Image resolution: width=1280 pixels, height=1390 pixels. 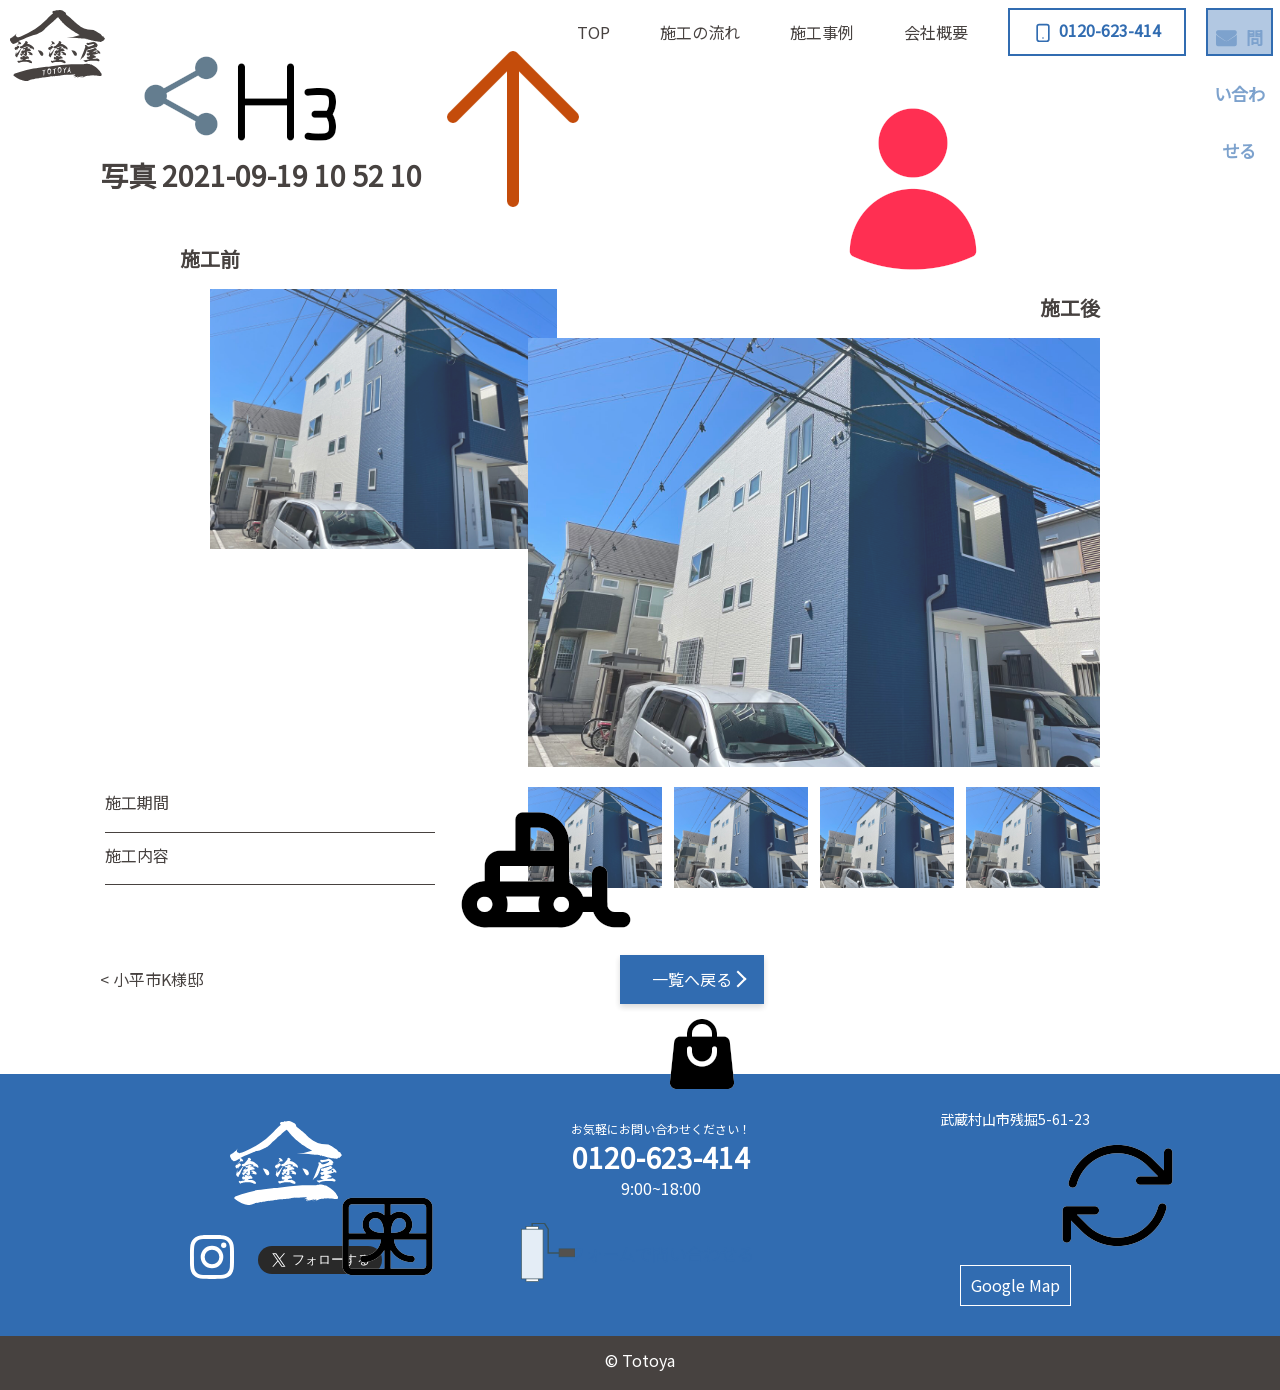 I want to click on view your profile, so click(x=913, y=189).